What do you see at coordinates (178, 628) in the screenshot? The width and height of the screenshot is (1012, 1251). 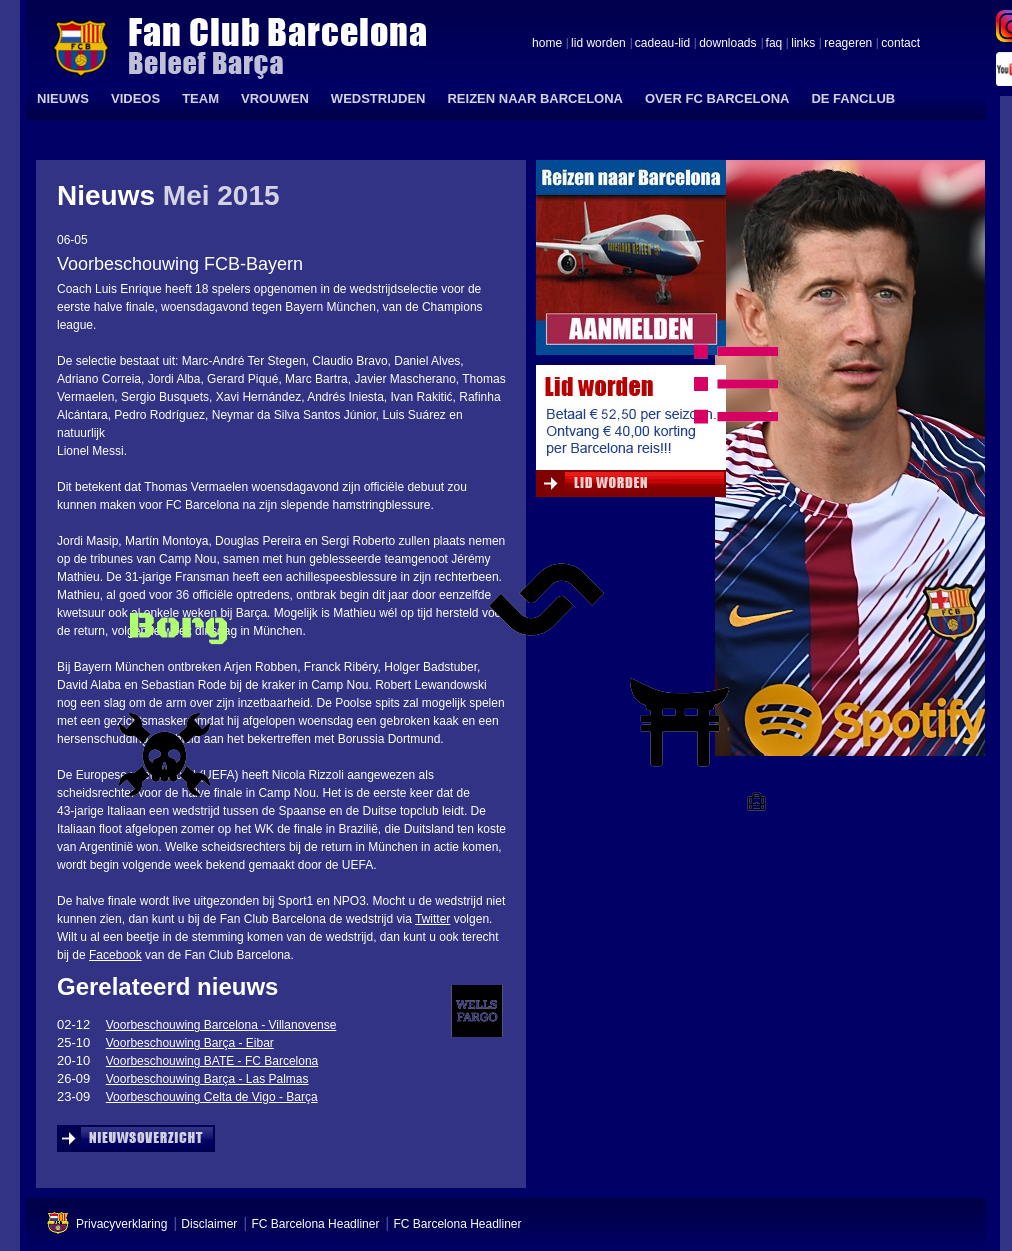 I see `open borgbackup application` at bounding box center [178, 628].